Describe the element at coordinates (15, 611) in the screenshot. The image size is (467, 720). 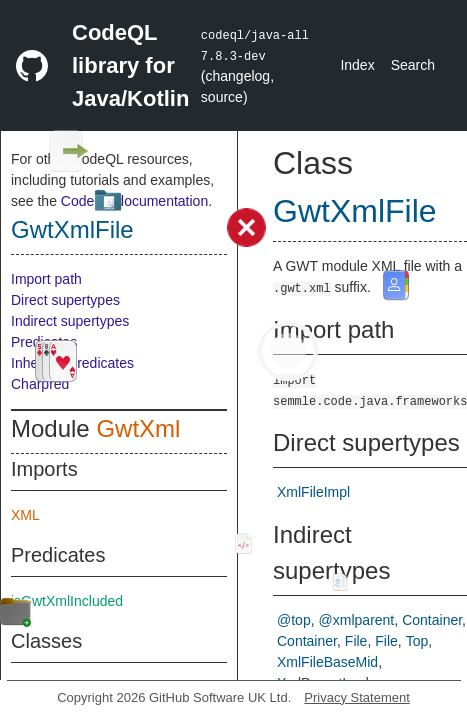
I see `create a new folder` at that location.